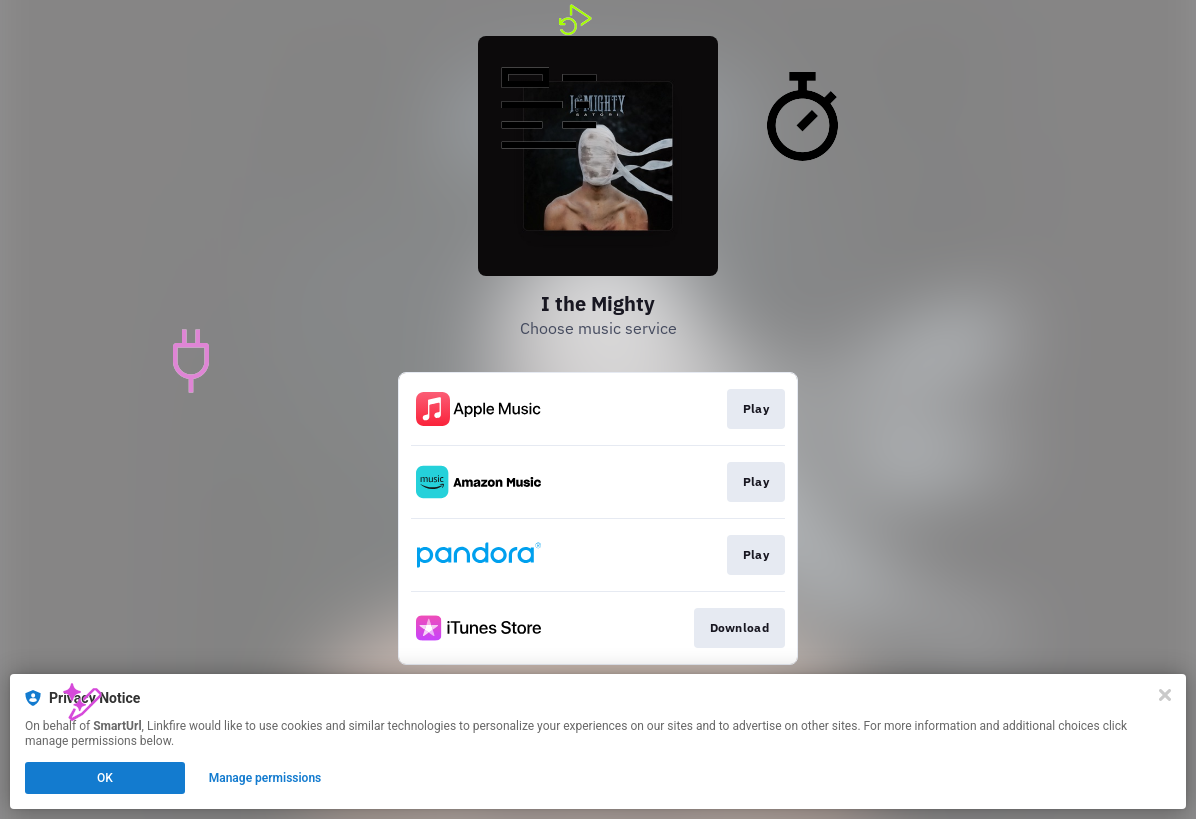 The width and height of the screenshot is (1196, 819). Describe the element at coordinates (802, 116) in the screenshot. I see `set or start a timer` at that location.